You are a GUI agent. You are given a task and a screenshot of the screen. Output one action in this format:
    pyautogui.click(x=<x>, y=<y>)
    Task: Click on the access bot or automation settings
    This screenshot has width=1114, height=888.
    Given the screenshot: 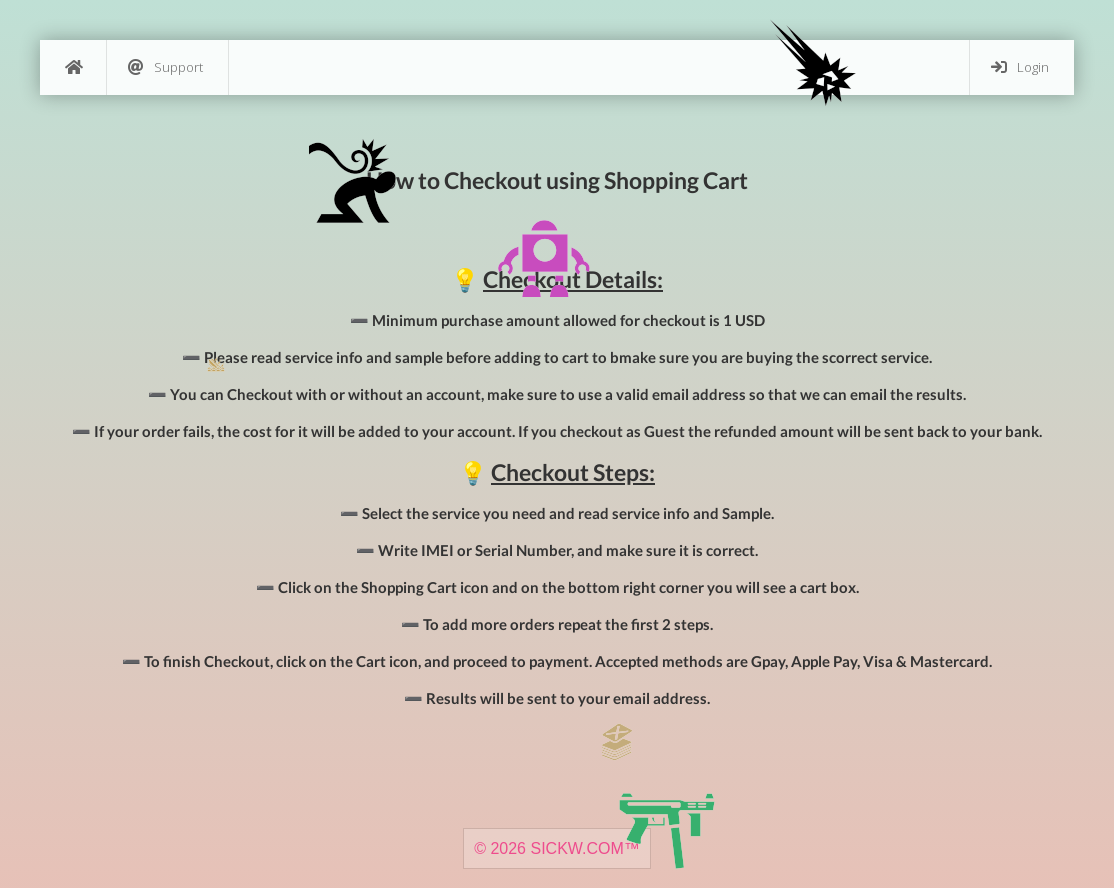 What is the action you would take?
    pyautogui.click(x=543, y=258)
    